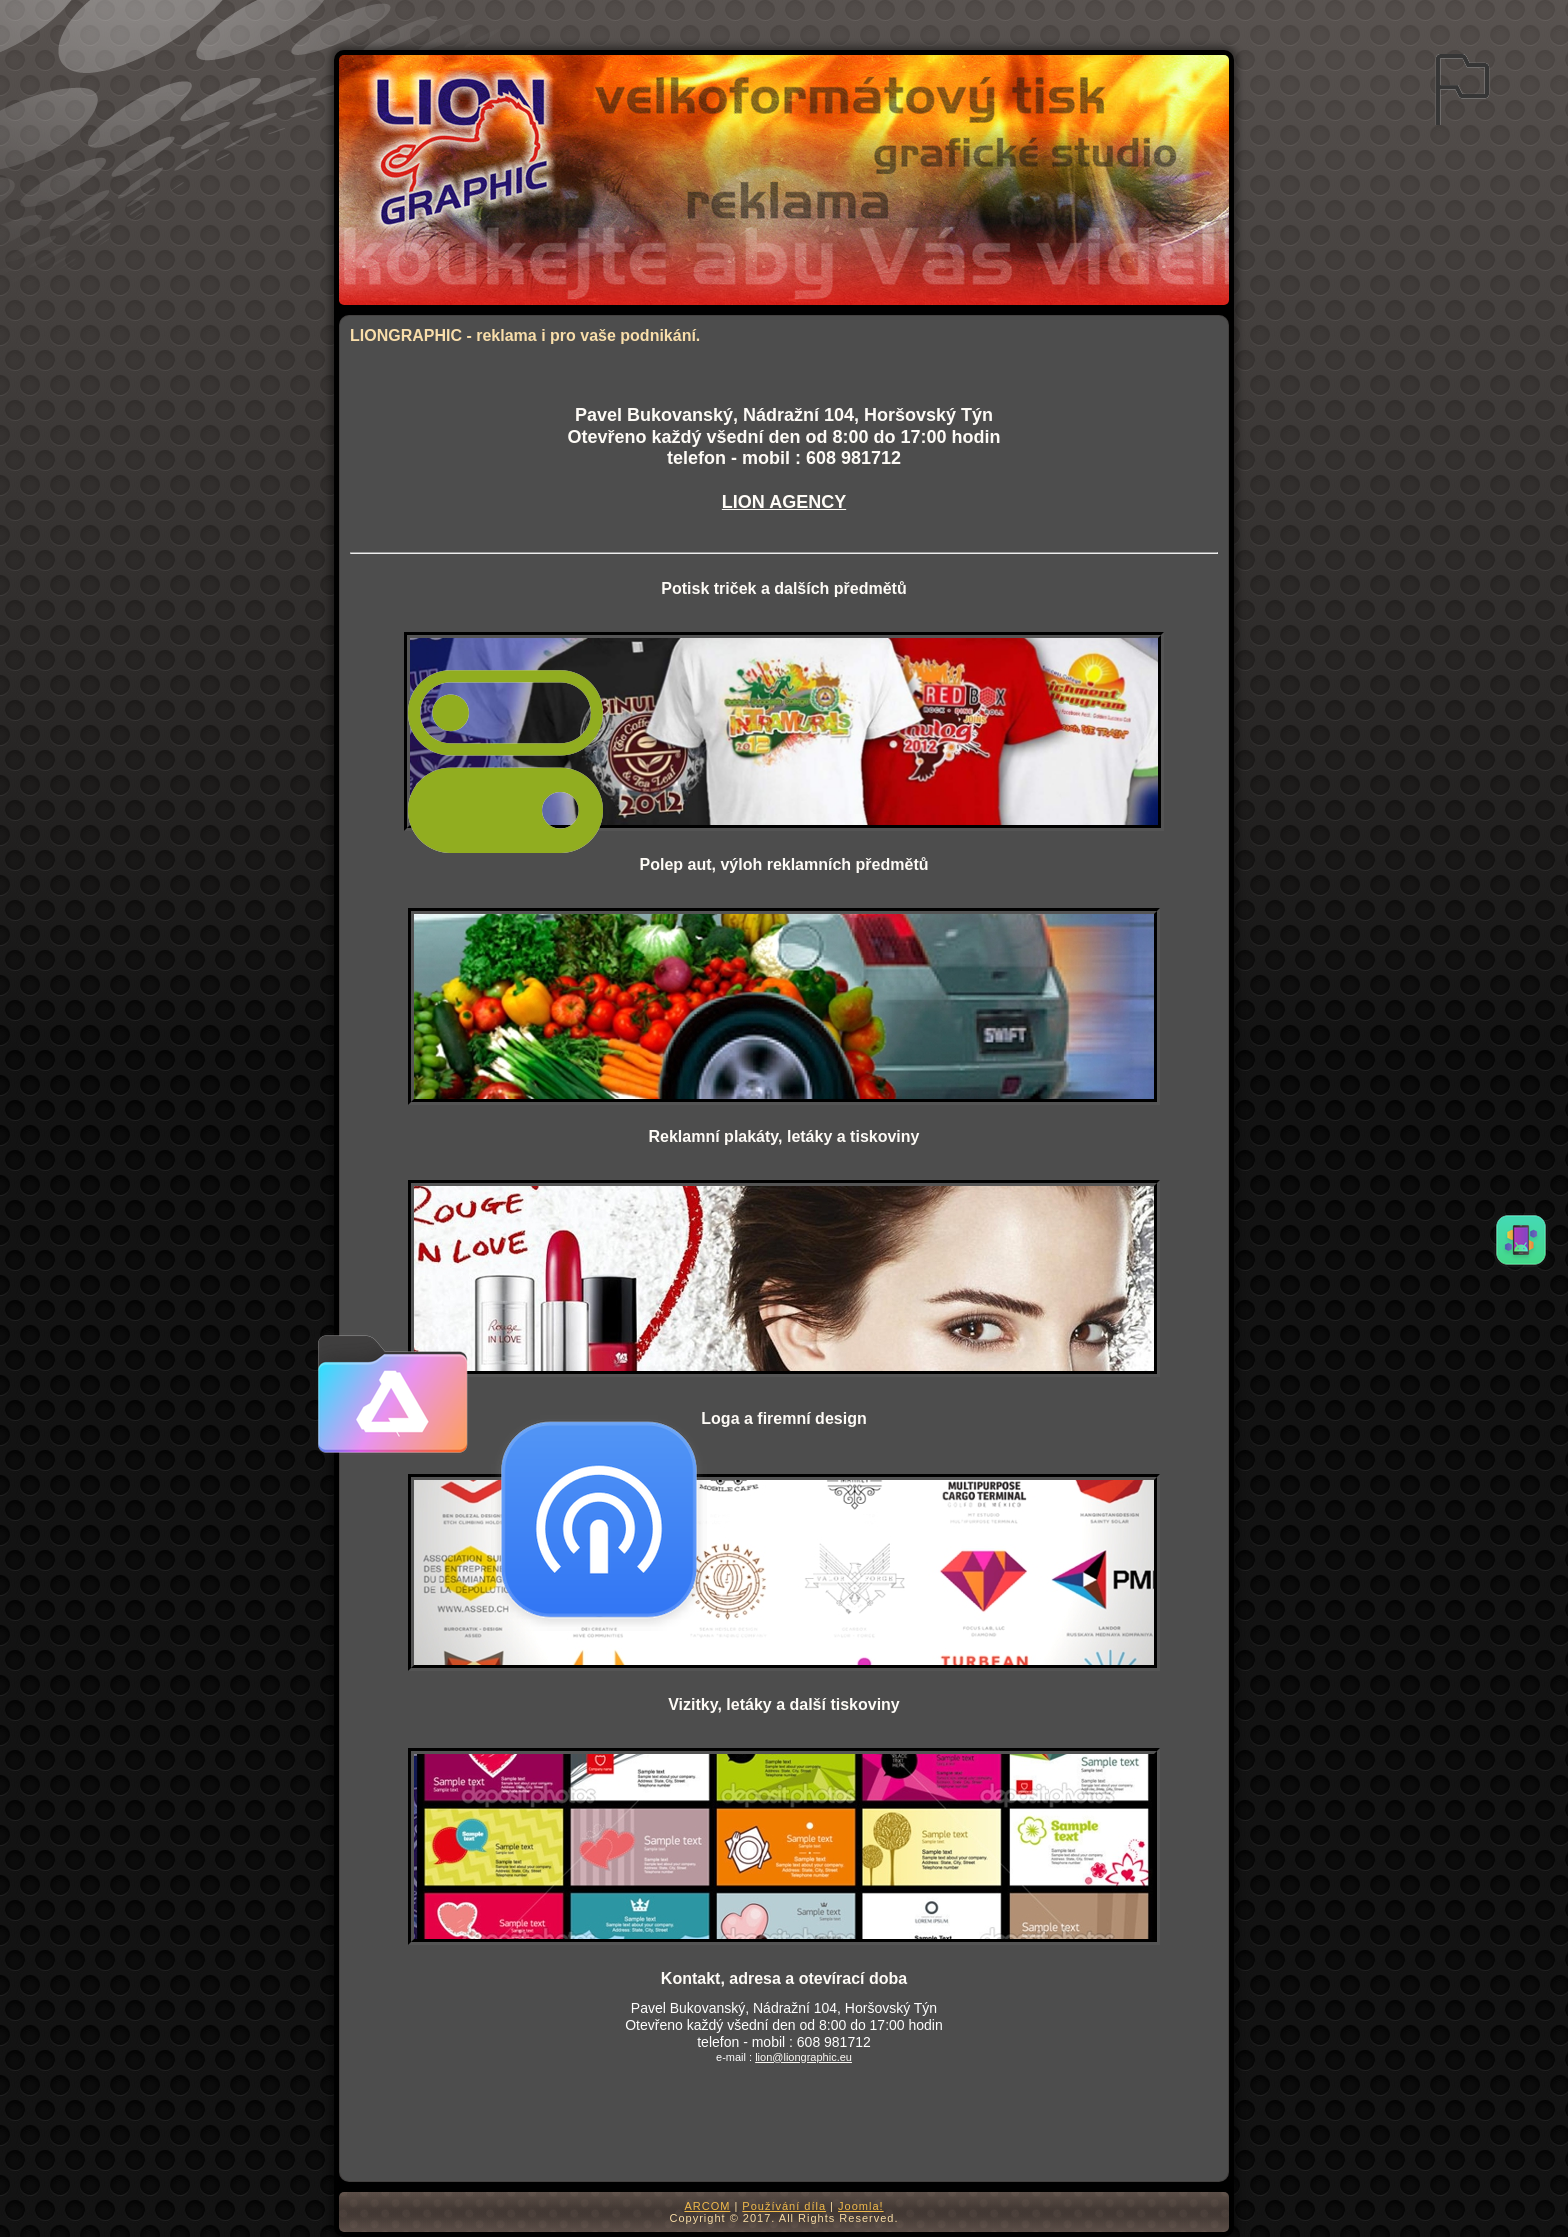 Image resolution: width=1568 pixels, height=2237 pixels. Describe the element at coordinates (505, 755) in the screenshot. I see `access system tweaks and customization settings` at that location.